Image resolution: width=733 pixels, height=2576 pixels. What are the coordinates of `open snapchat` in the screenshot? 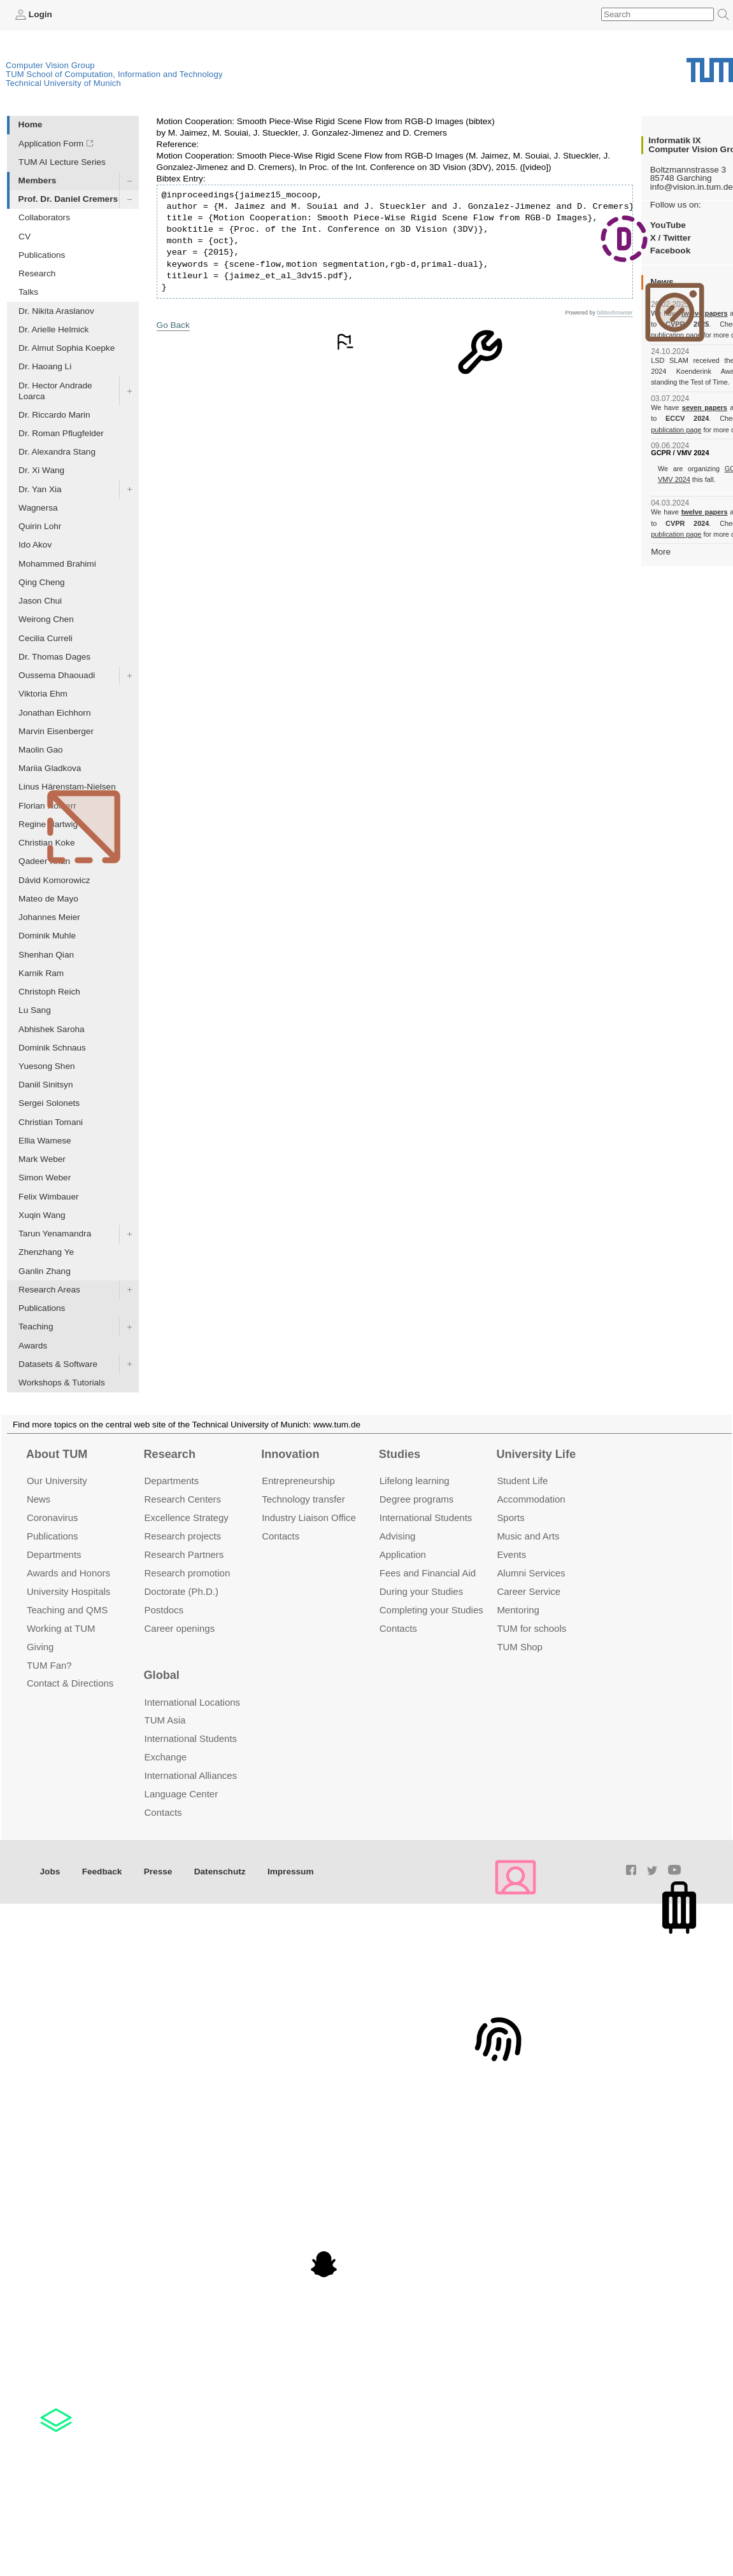 It's located at (324, 2264).